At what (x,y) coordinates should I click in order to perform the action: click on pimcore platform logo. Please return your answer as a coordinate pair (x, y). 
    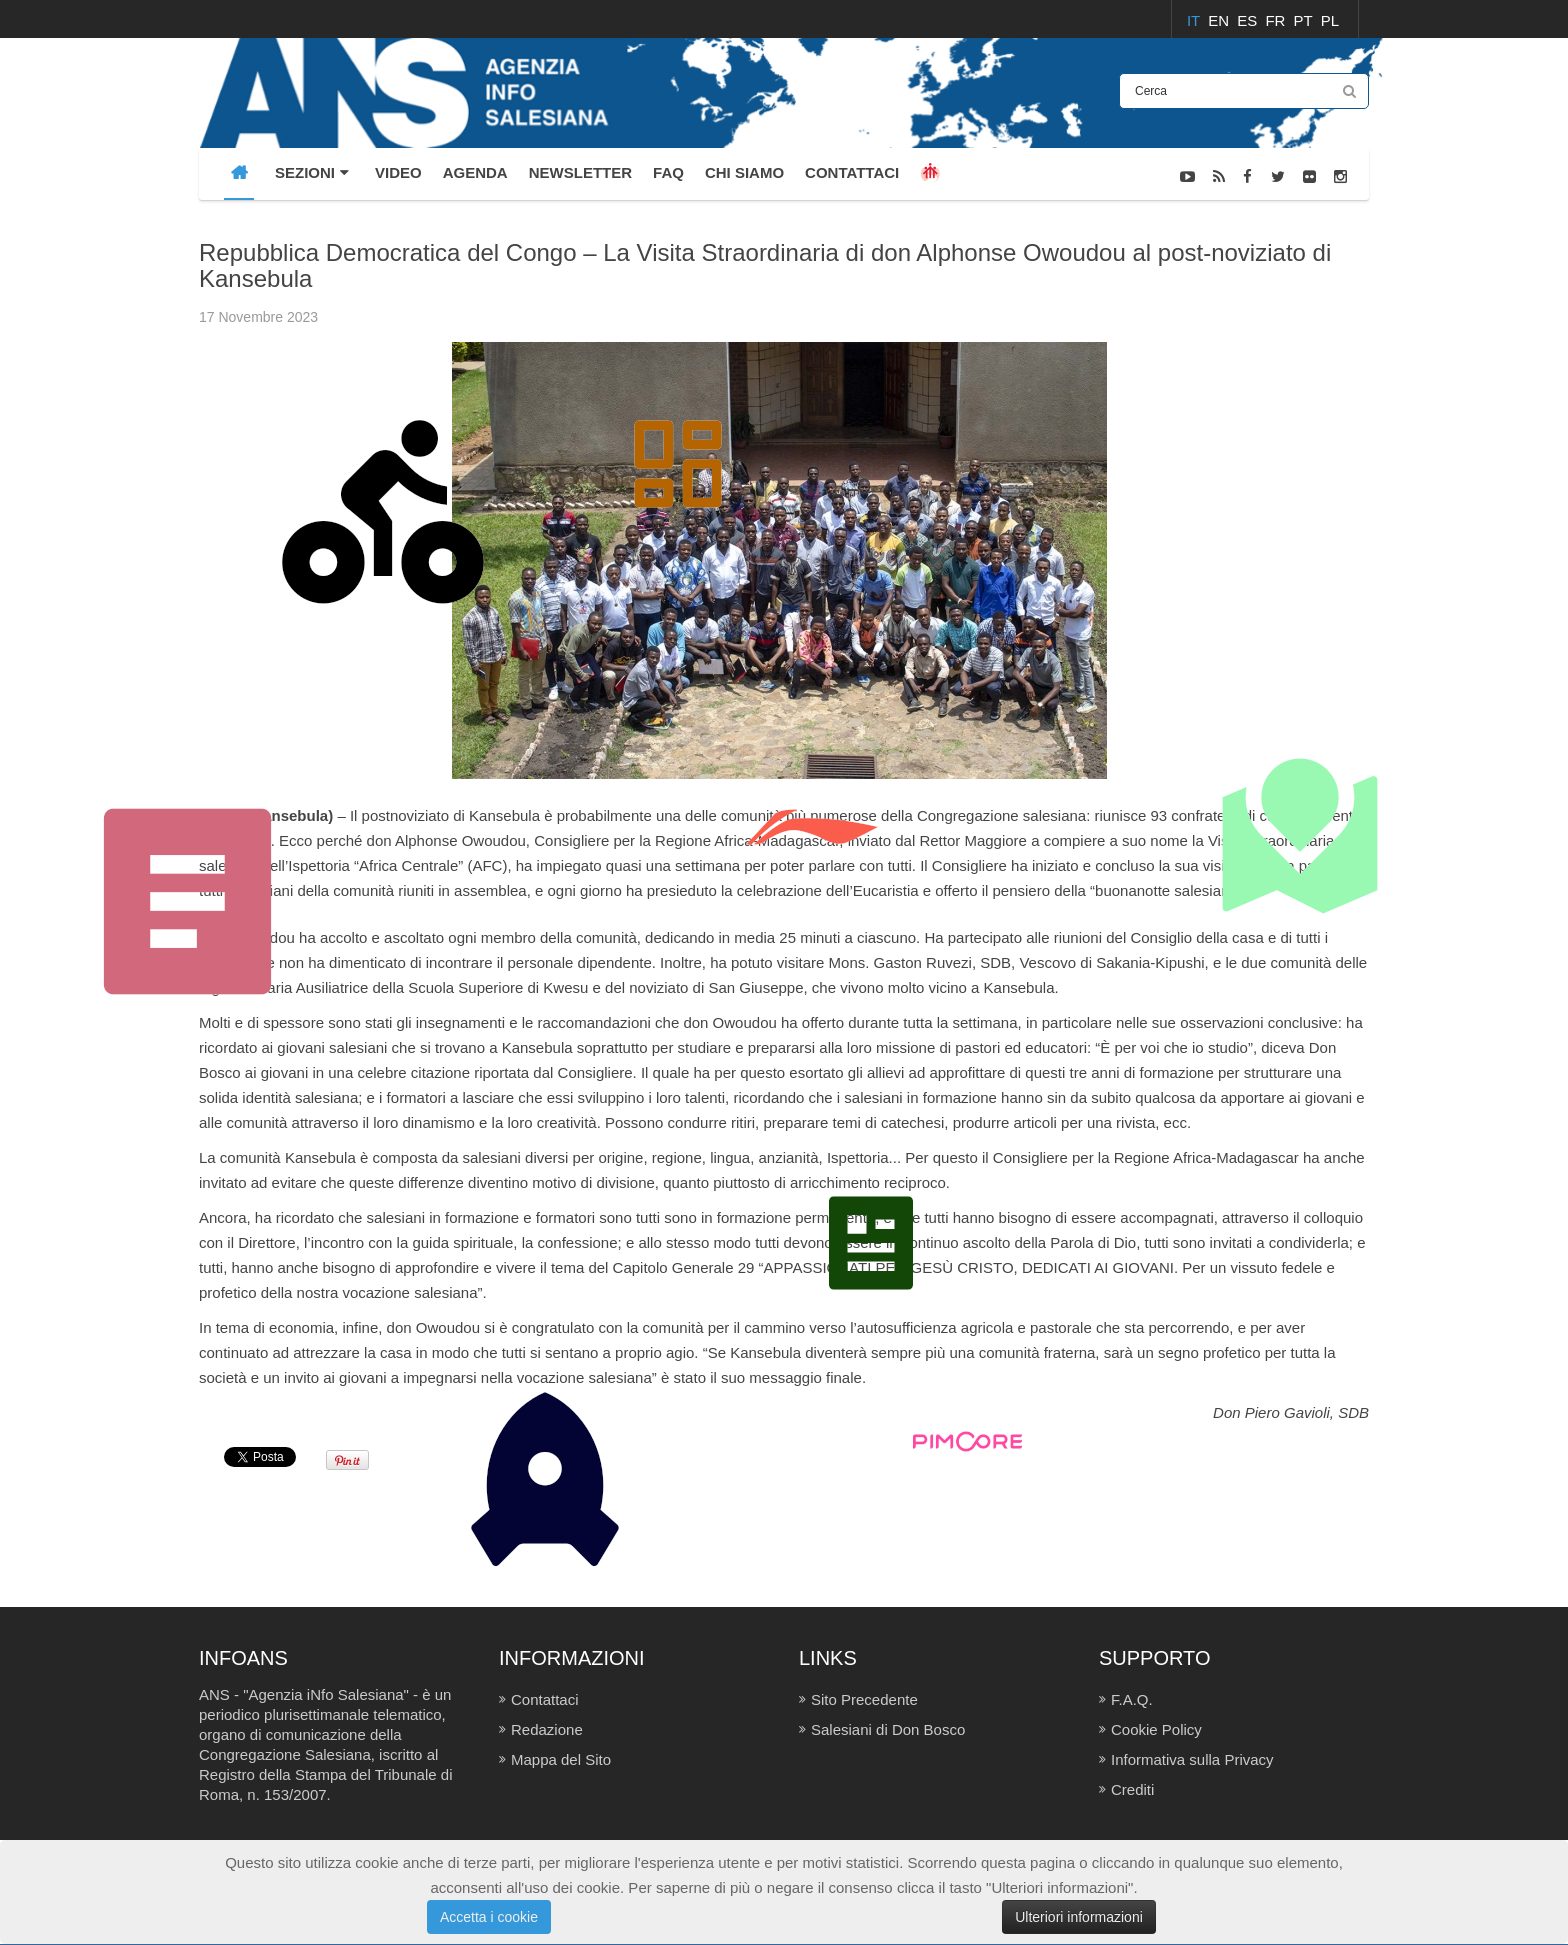
    Looking at the image, I should click on (967, 1441).